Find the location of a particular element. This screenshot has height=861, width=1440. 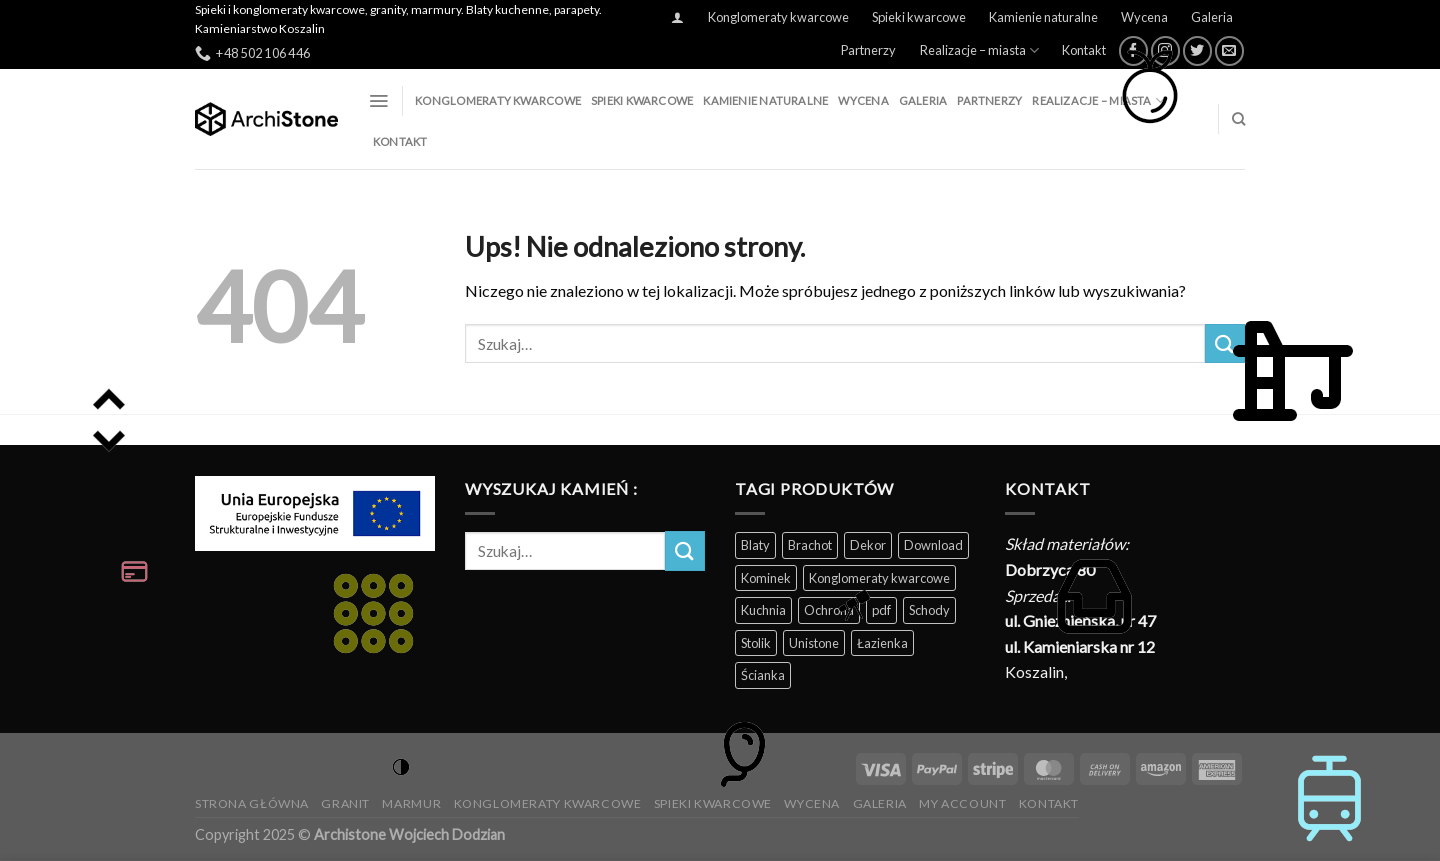

indicates a celebration or birthday event is located at coordinates (744, 754).